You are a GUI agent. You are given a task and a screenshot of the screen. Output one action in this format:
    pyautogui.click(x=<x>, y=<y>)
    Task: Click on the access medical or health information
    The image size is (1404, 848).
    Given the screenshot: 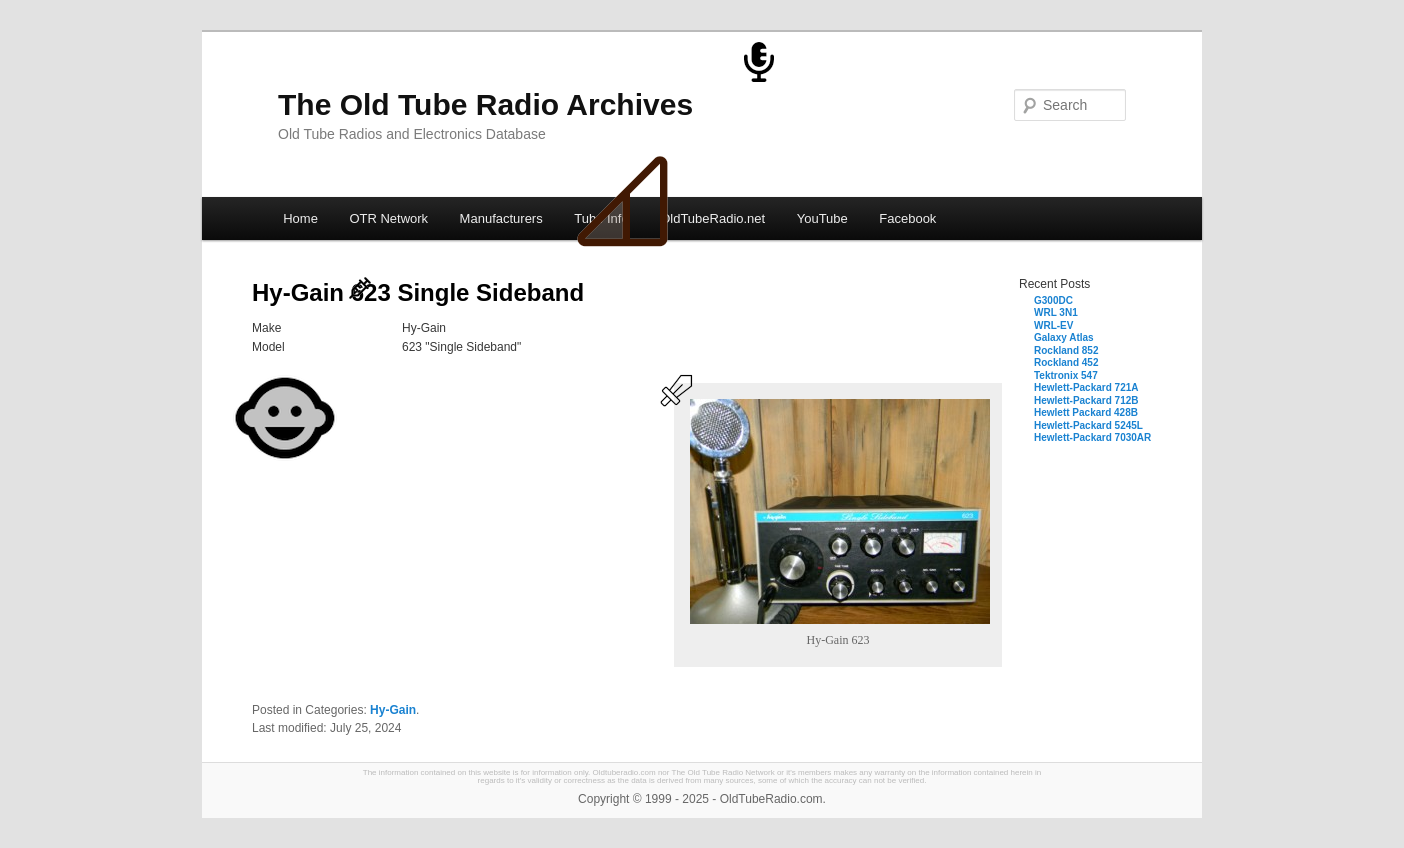 What is the action you would take?
    pyautogui.click(x=360, y=288)
    